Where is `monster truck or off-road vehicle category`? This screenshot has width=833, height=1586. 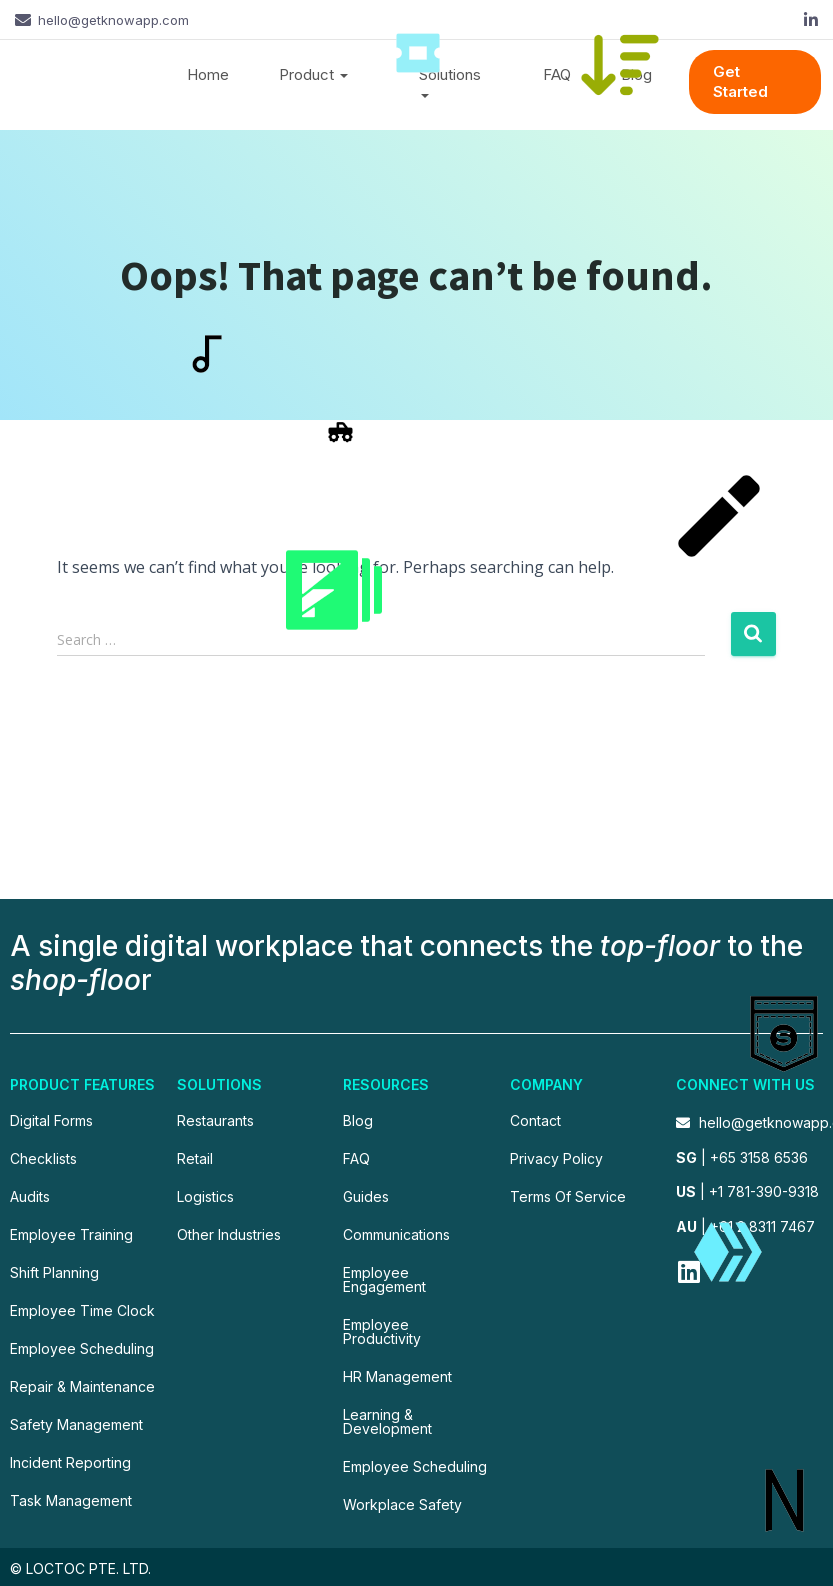 monster truck or off-road vehicle category is located at coordinates (340, 431).